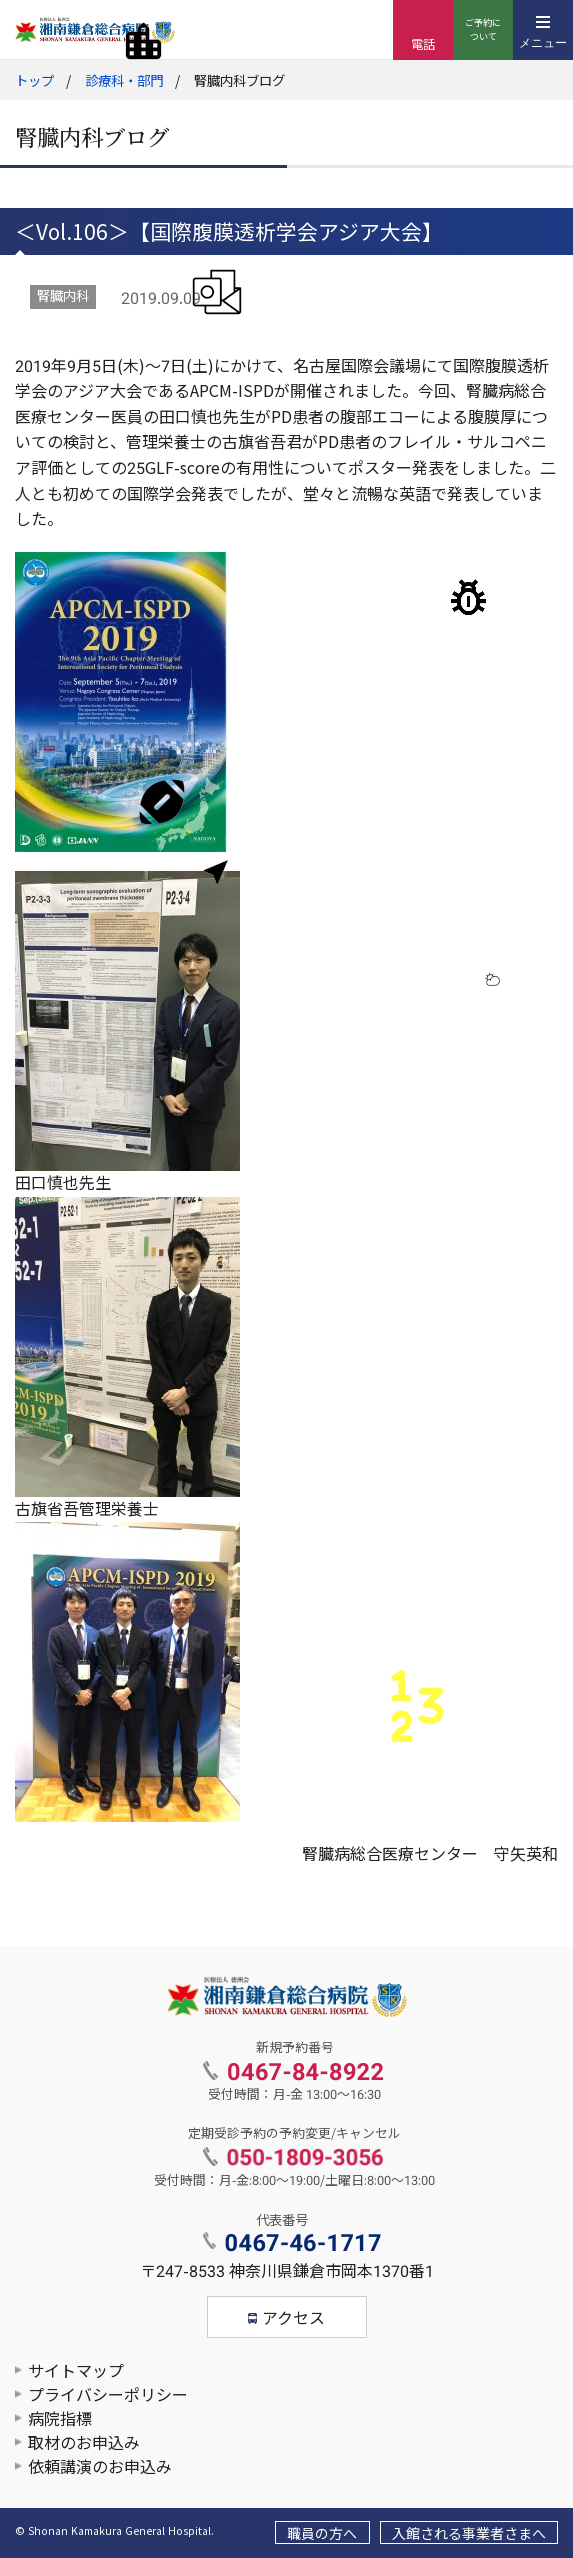  I want to click on view city or urban locations, so click(143, 41).